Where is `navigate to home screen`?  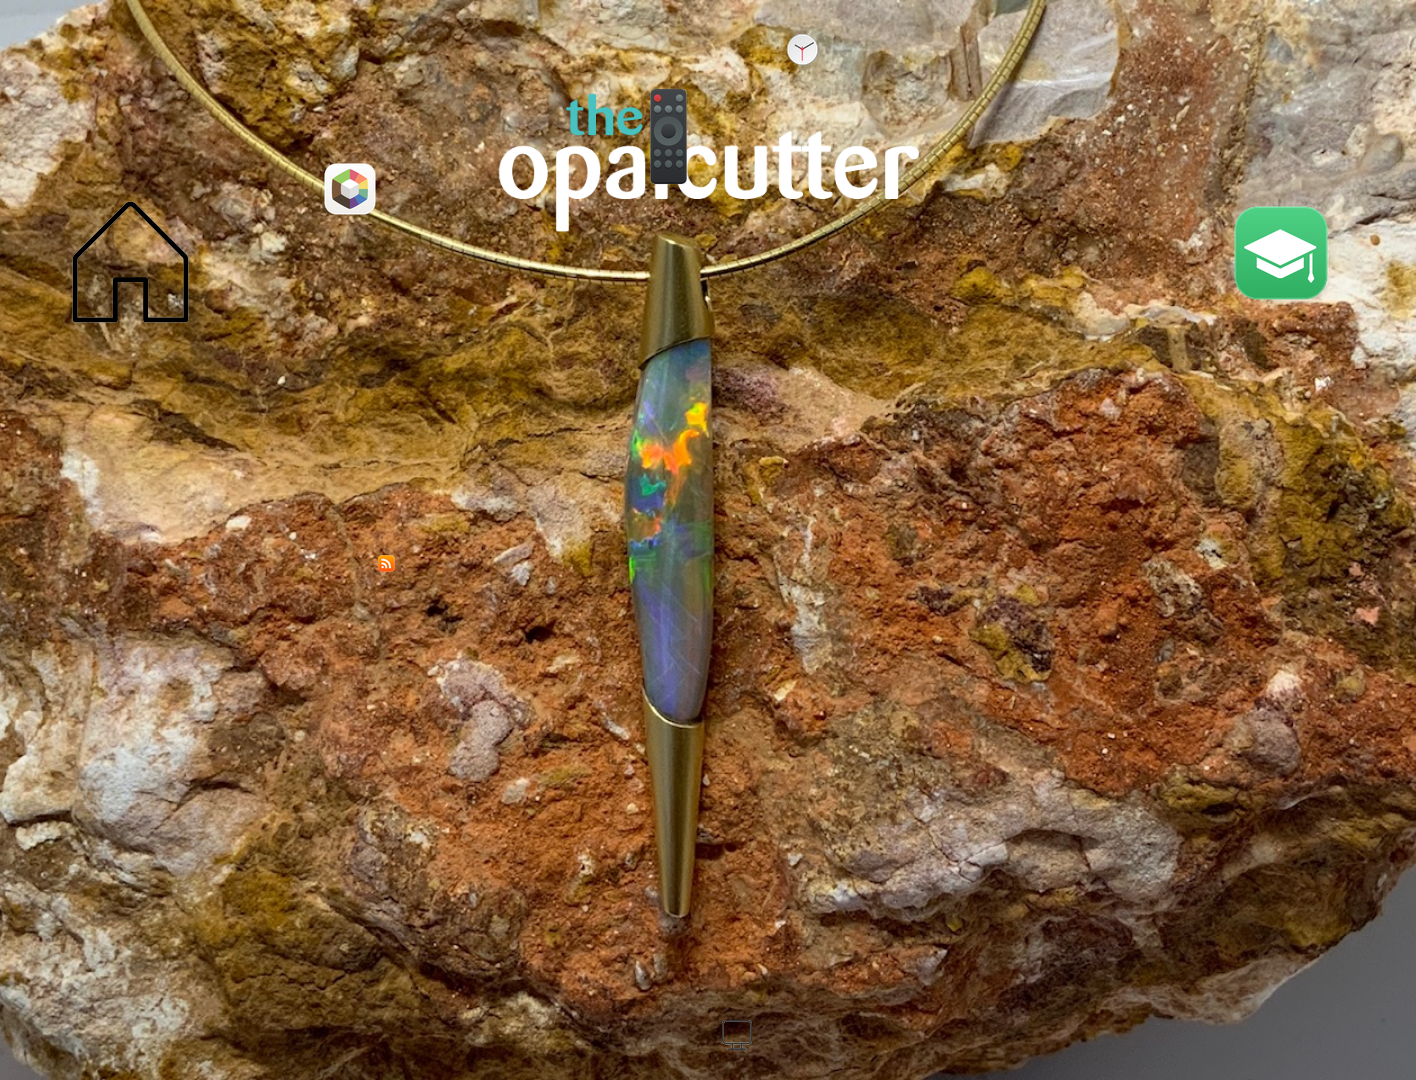
navigate to home screen is located at coordinates (130, 264).